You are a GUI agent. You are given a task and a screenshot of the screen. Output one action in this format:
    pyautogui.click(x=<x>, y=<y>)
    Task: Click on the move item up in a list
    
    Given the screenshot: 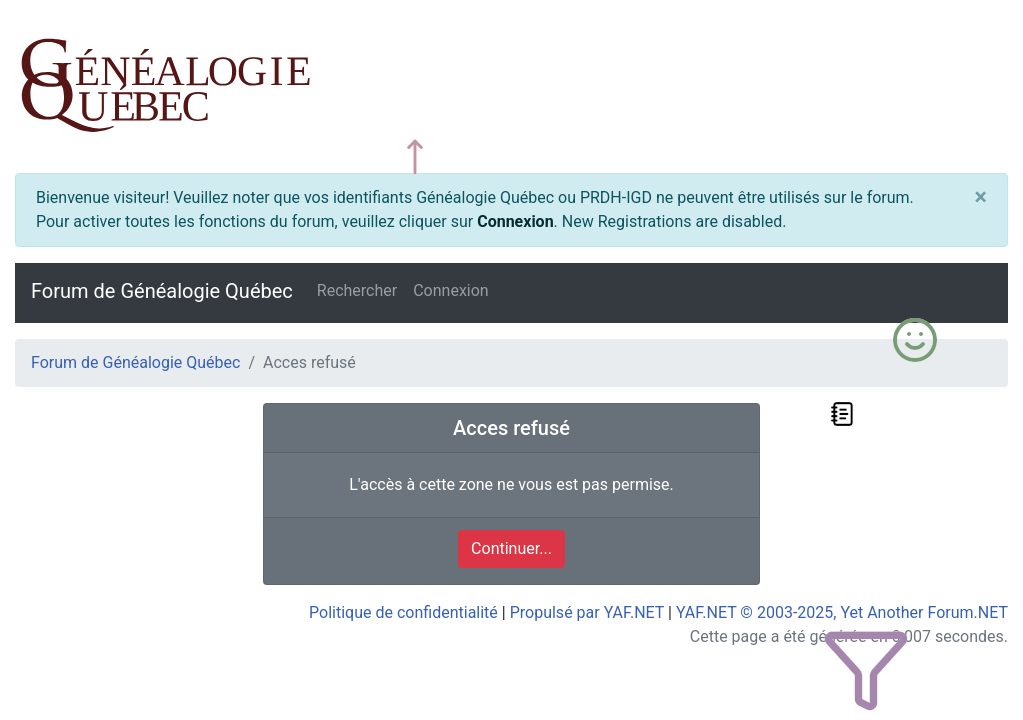 What is the action you would take?
    pyautogui.click(x=415, y=157)
    